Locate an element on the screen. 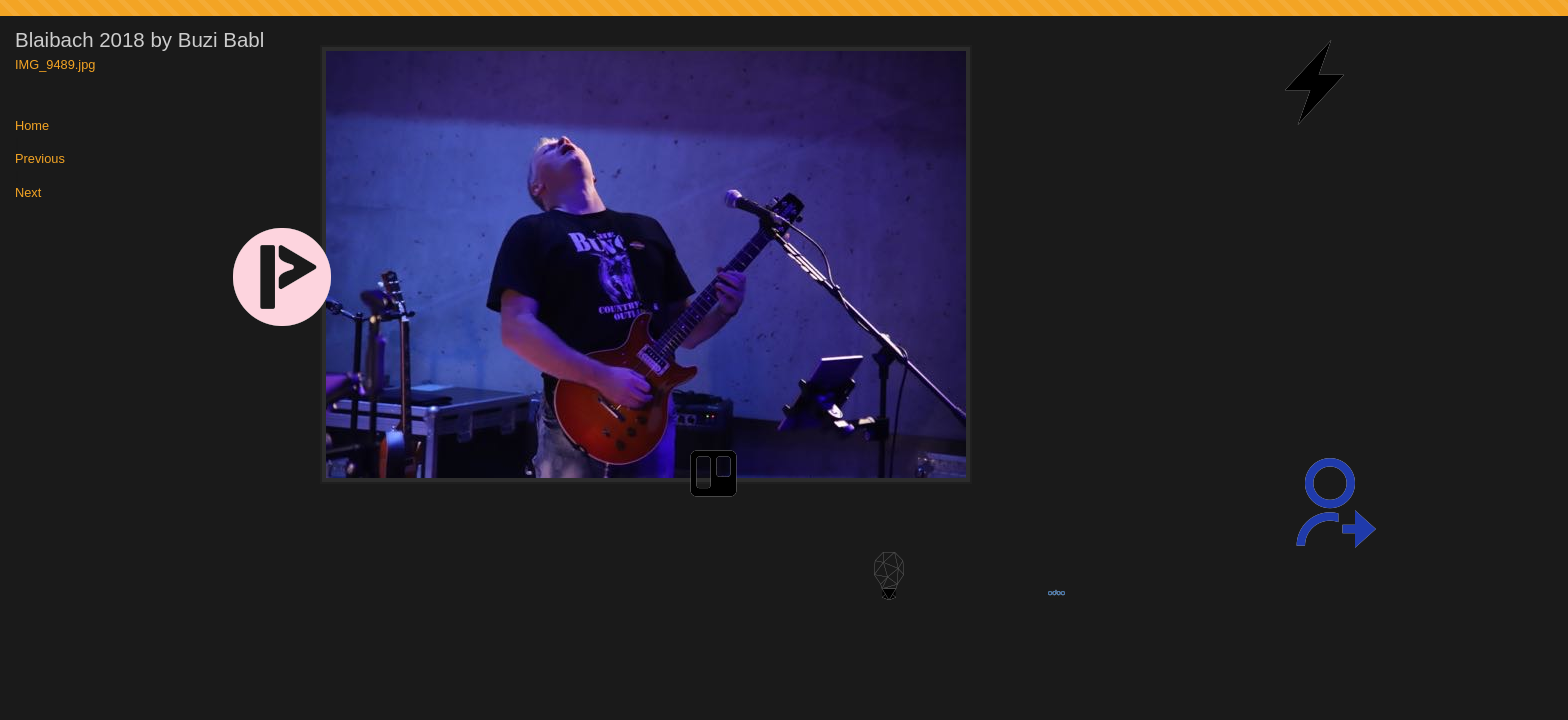 This screenshot has width=1568, height=720. open the minds social network app is located at coordinates (889, 576).